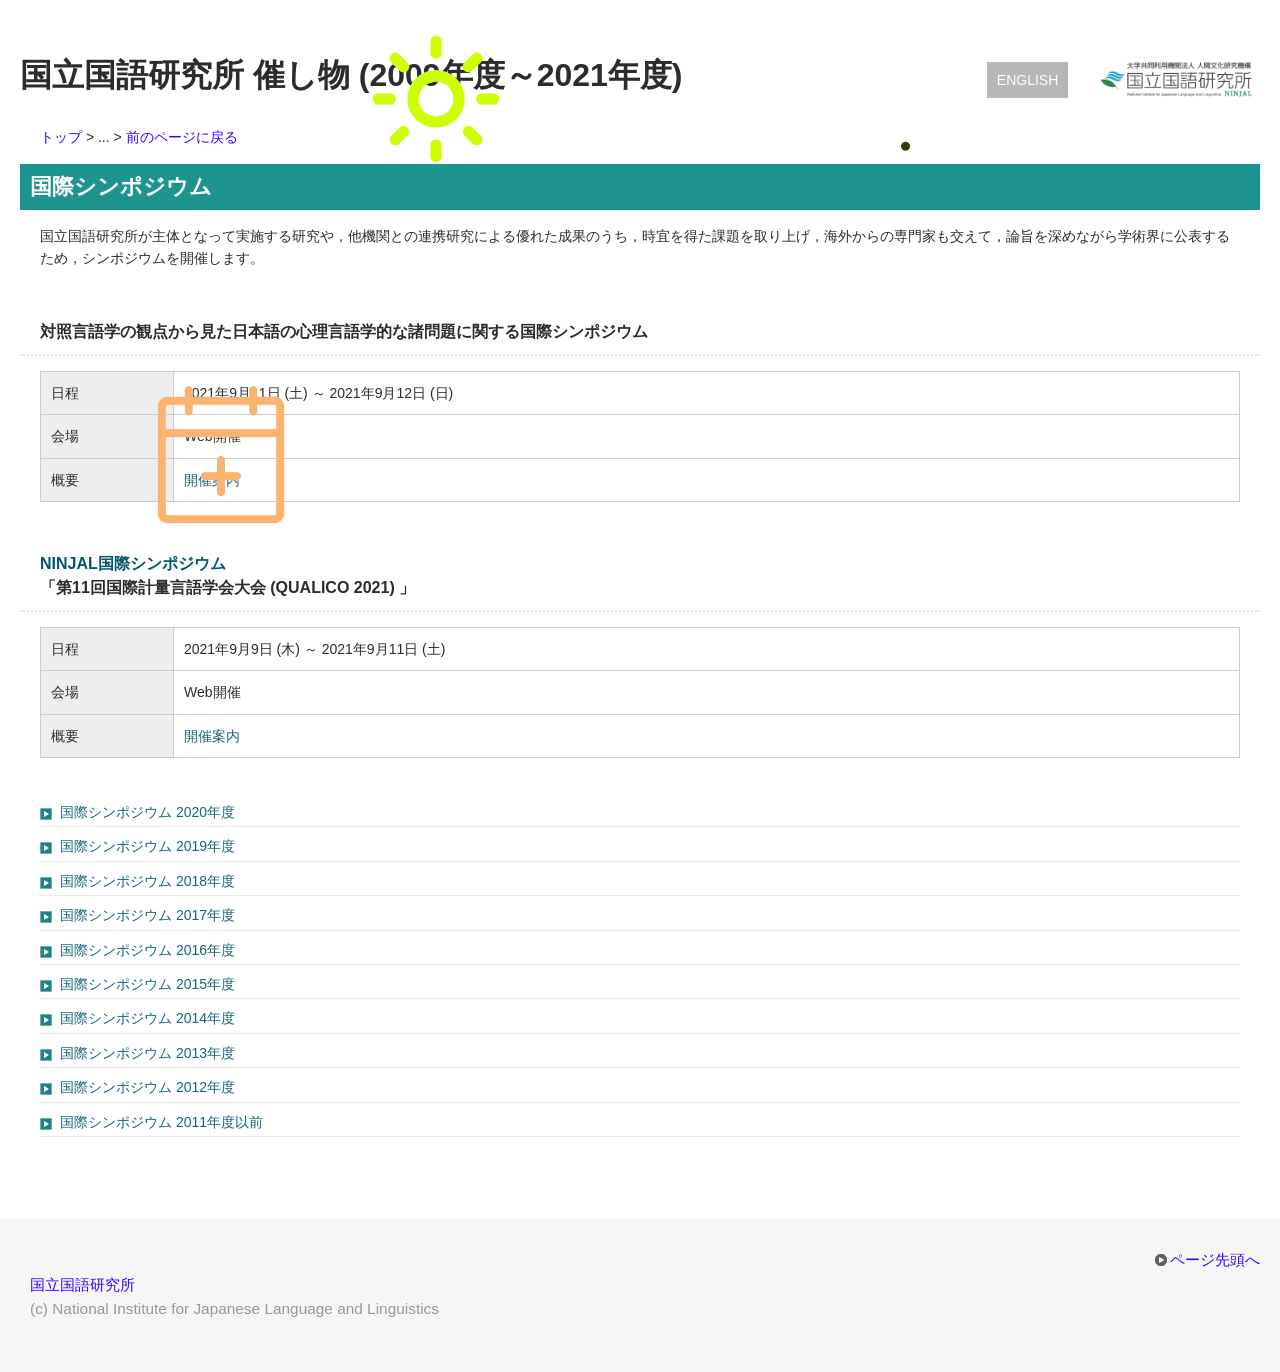  What do you see at coordinates (436, 99) in the screenshot?
I see `switch to light mode` at bounding box center [436, 99].